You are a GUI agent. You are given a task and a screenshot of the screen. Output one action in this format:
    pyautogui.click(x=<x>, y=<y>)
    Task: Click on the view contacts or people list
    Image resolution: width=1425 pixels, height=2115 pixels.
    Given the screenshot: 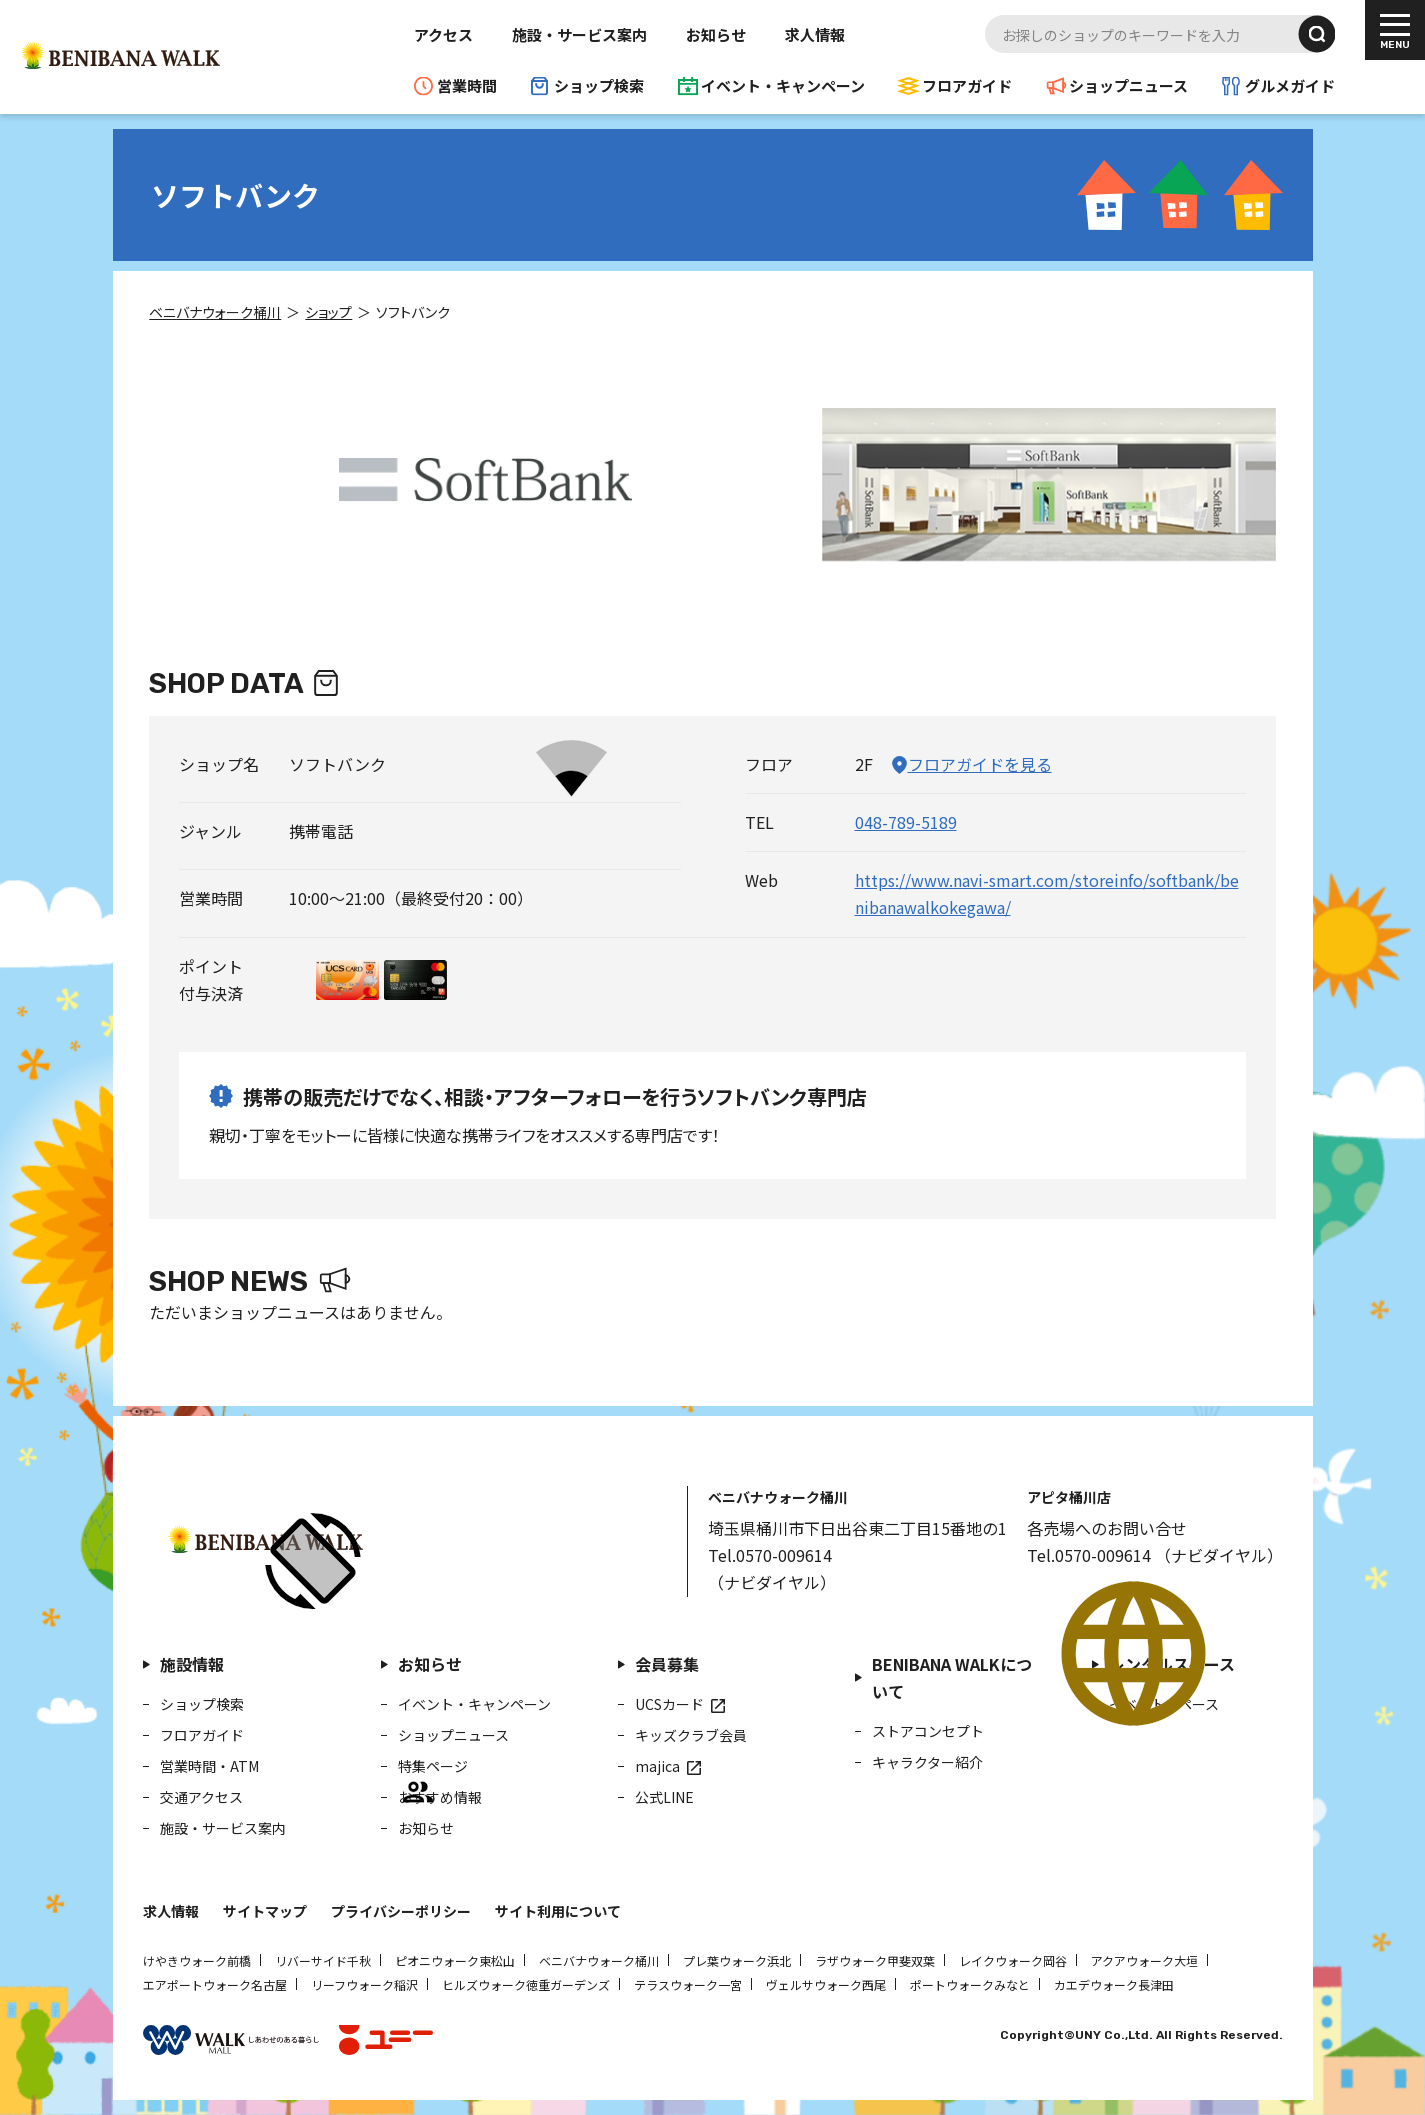 What is the action you would take?
    pyautogui.click(x=418, y=1792)
    